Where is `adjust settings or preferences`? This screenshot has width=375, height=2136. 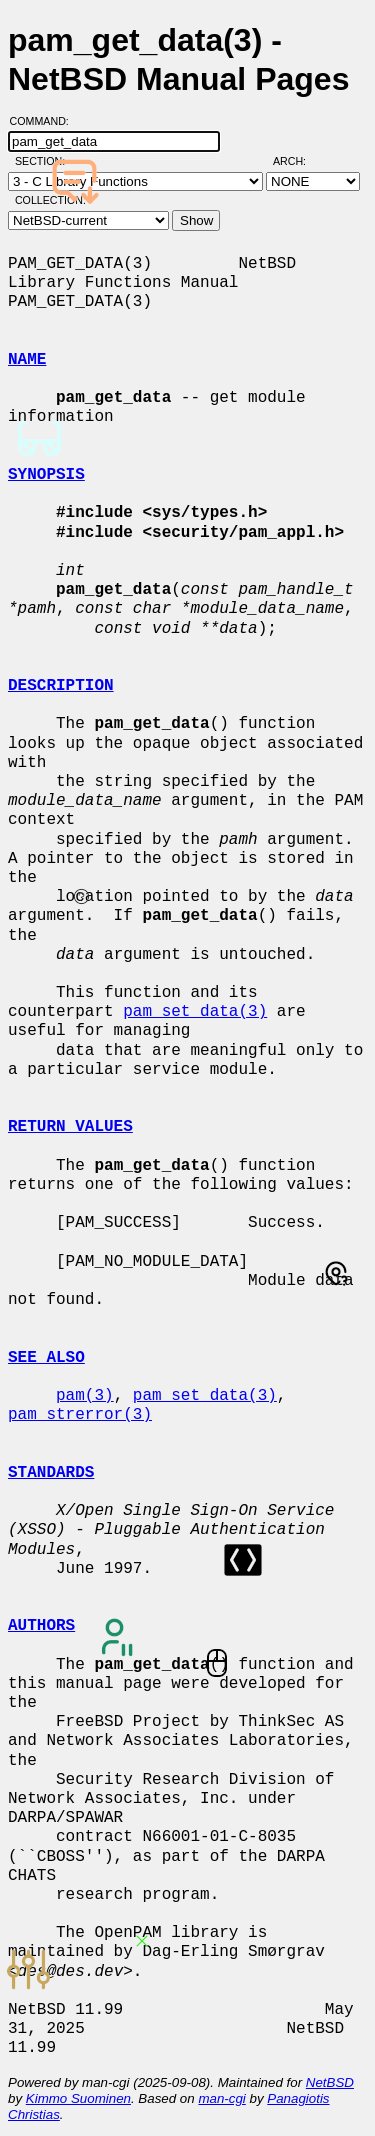
adjust settings or preferences is located at coordinates (28, 1969).